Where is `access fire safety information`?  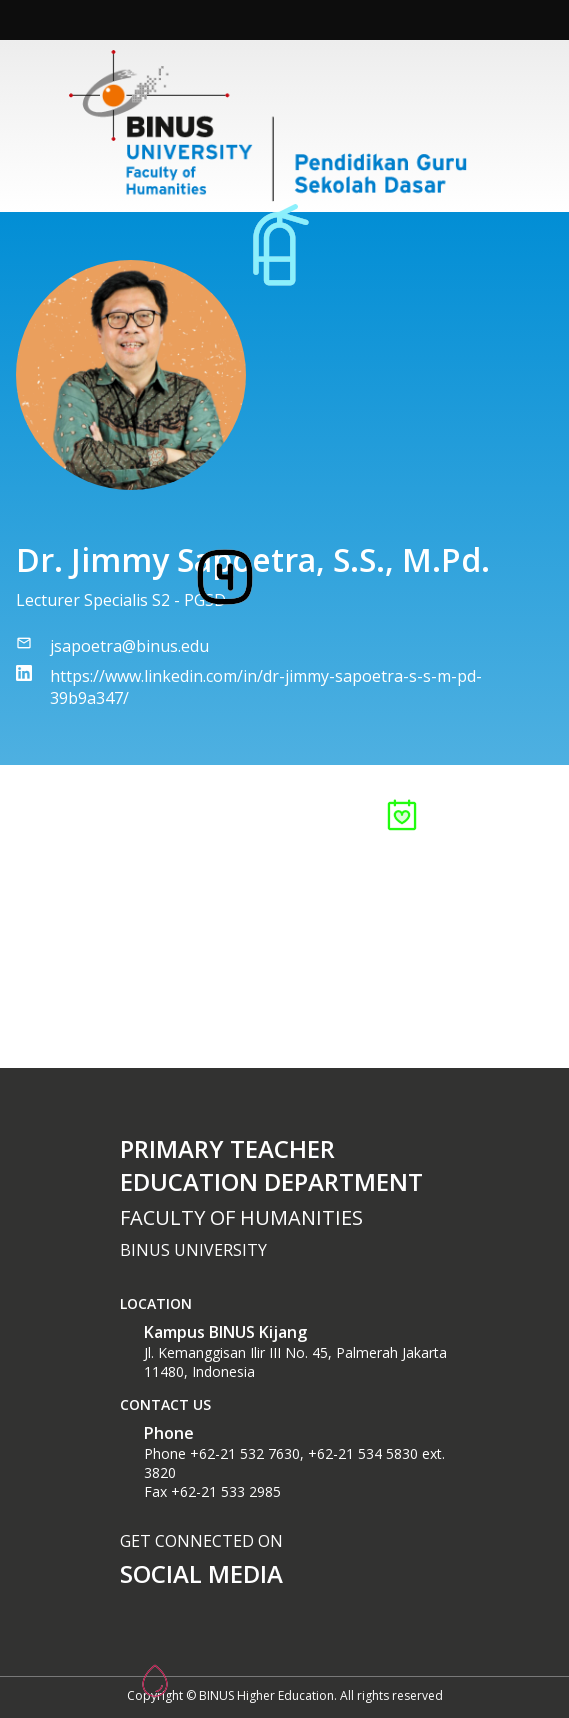
access fire safety information is located at coordinates (277, 246).